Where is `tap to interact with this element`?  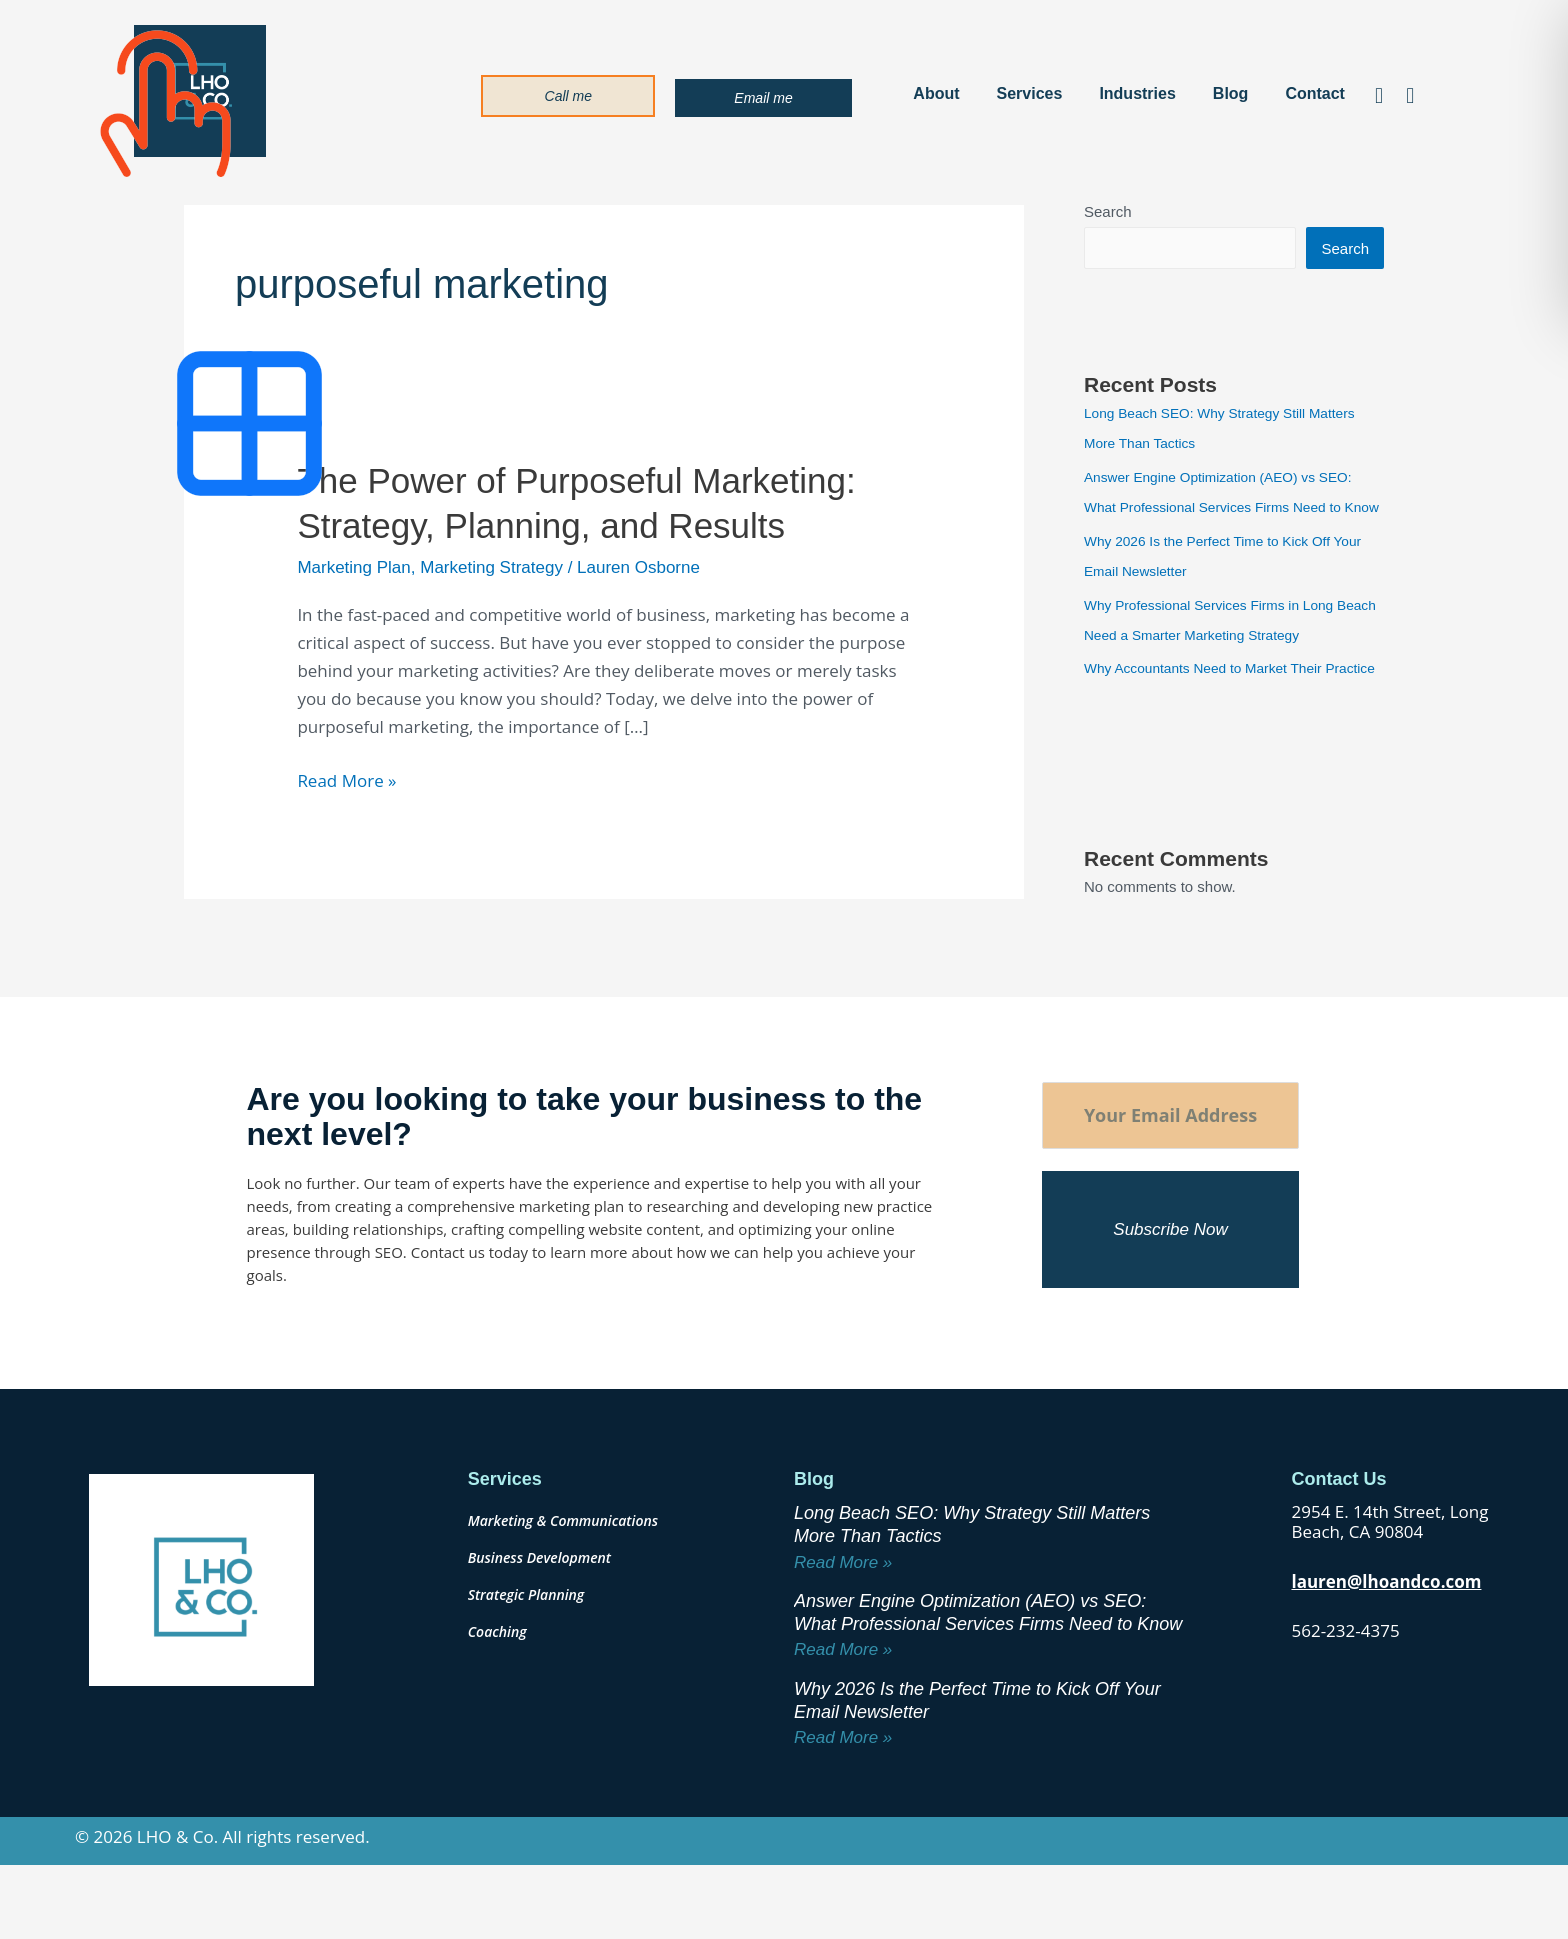 tap to interact with this element is located at coordinates (165, 106).